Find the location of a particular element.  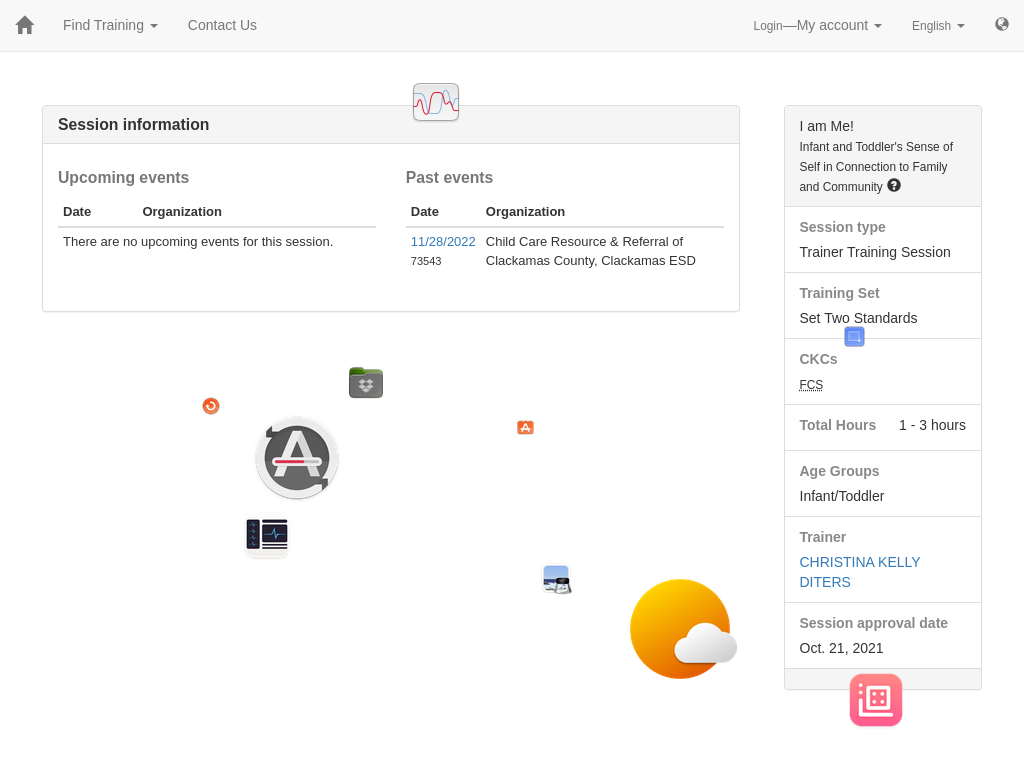

open your Dropbox folder is located at coordinates (366, 382).